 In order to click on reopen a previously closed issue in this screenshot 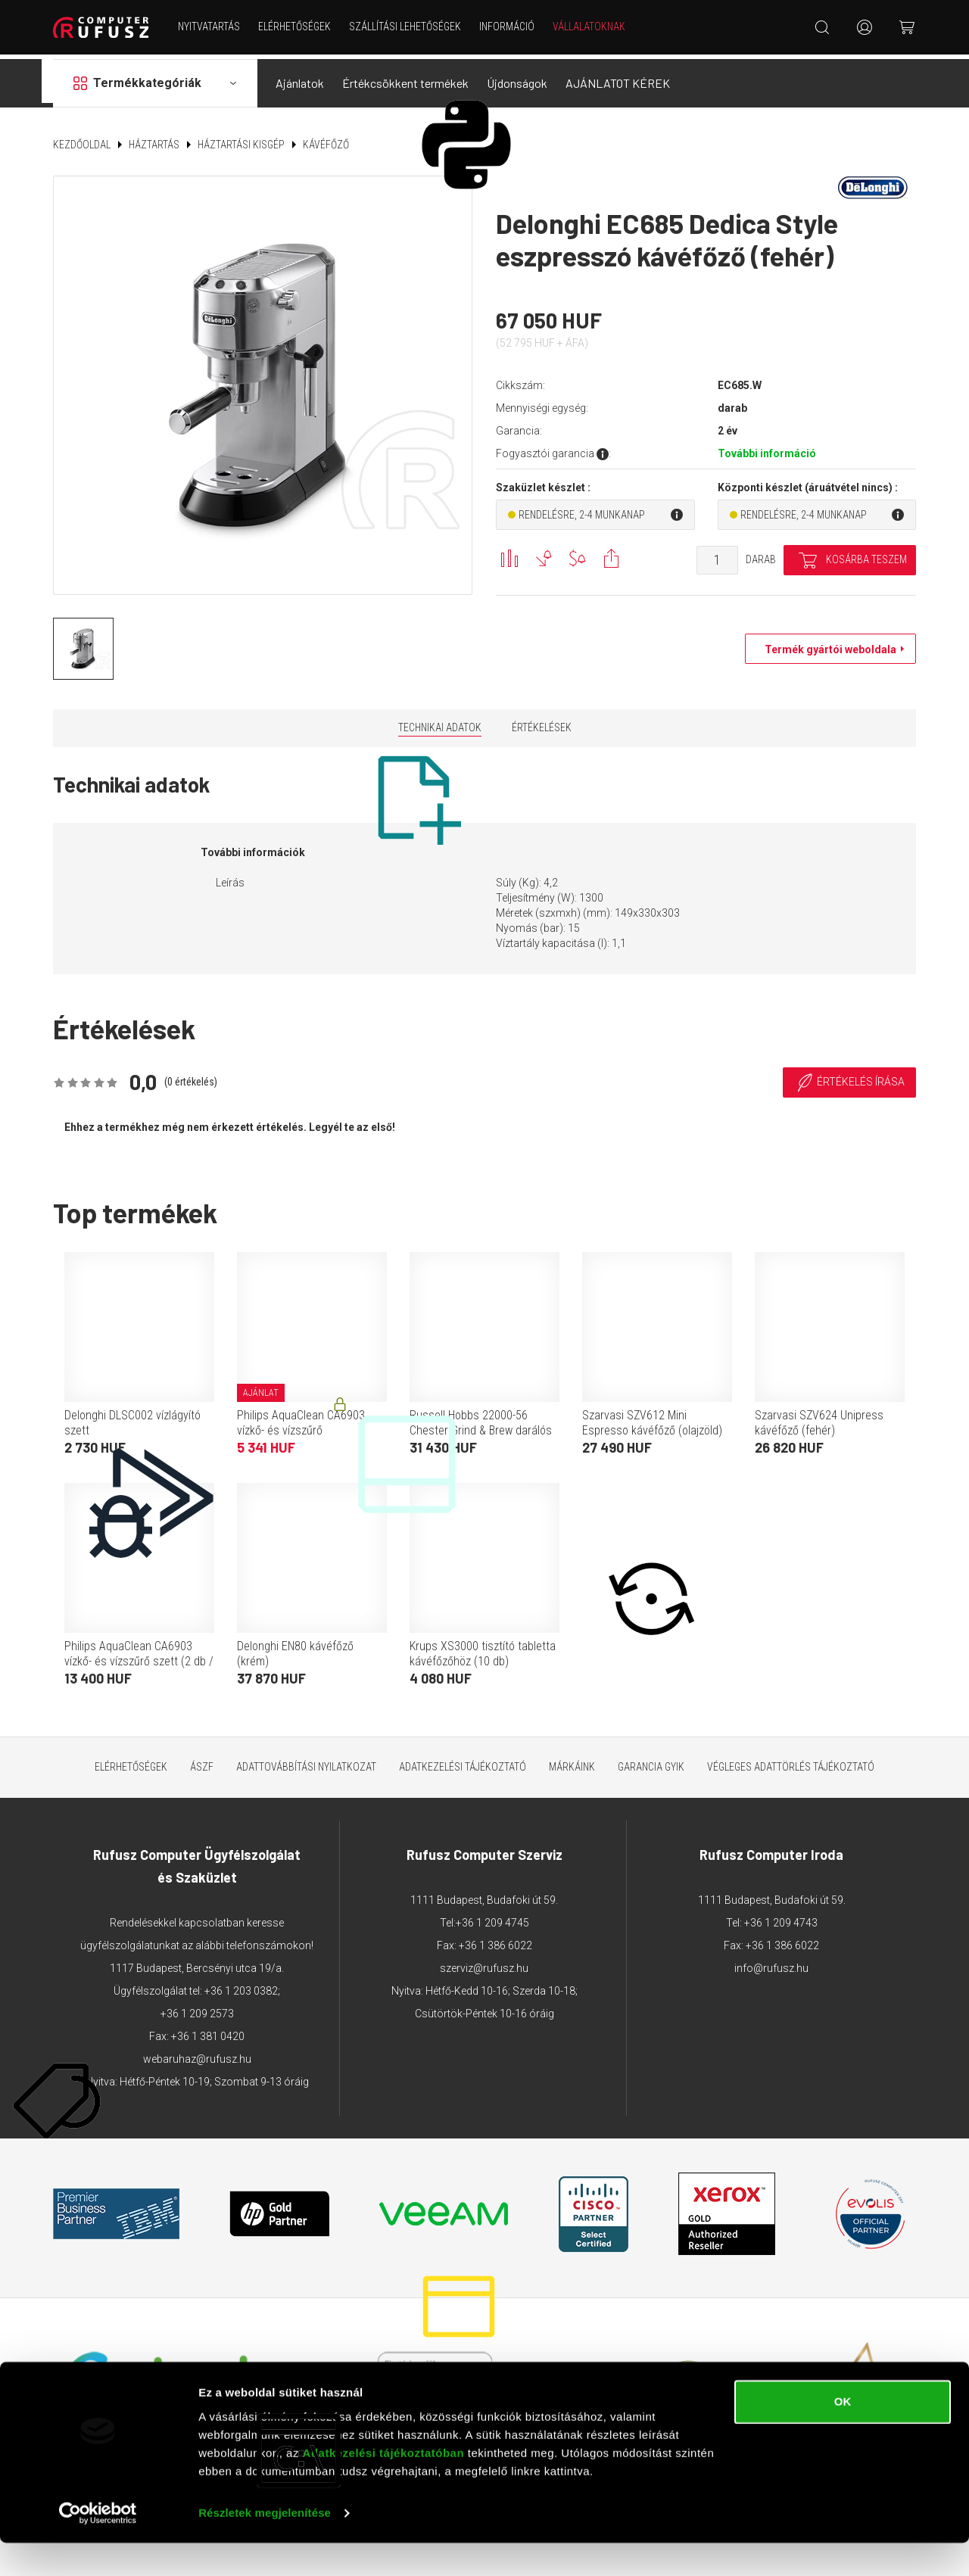, I will do `click(653, 1601)`.